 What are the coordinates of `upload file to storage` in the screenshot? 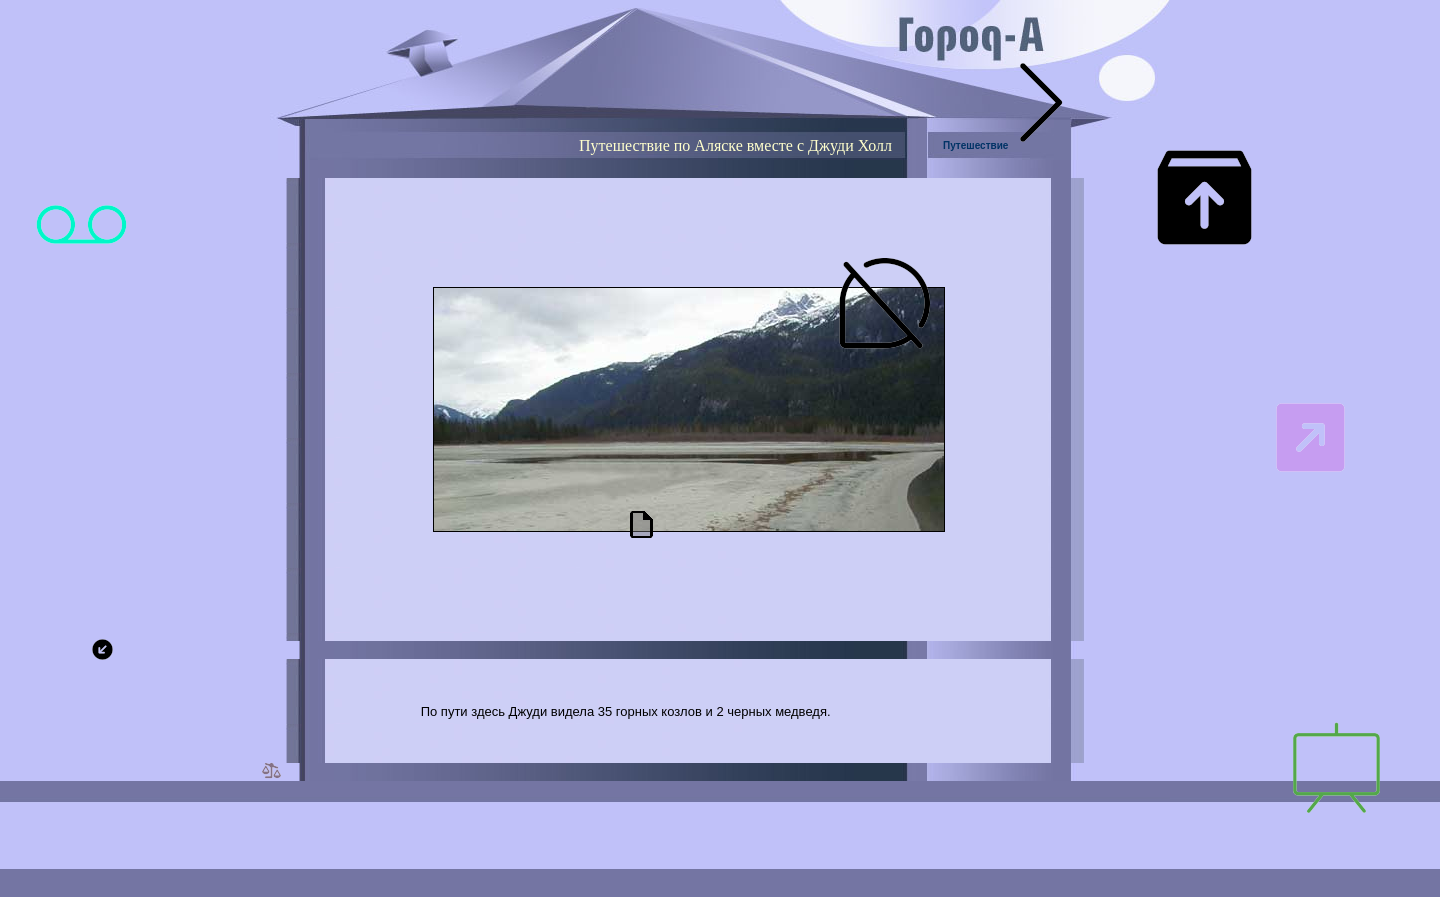 It's located at (1204, 197).